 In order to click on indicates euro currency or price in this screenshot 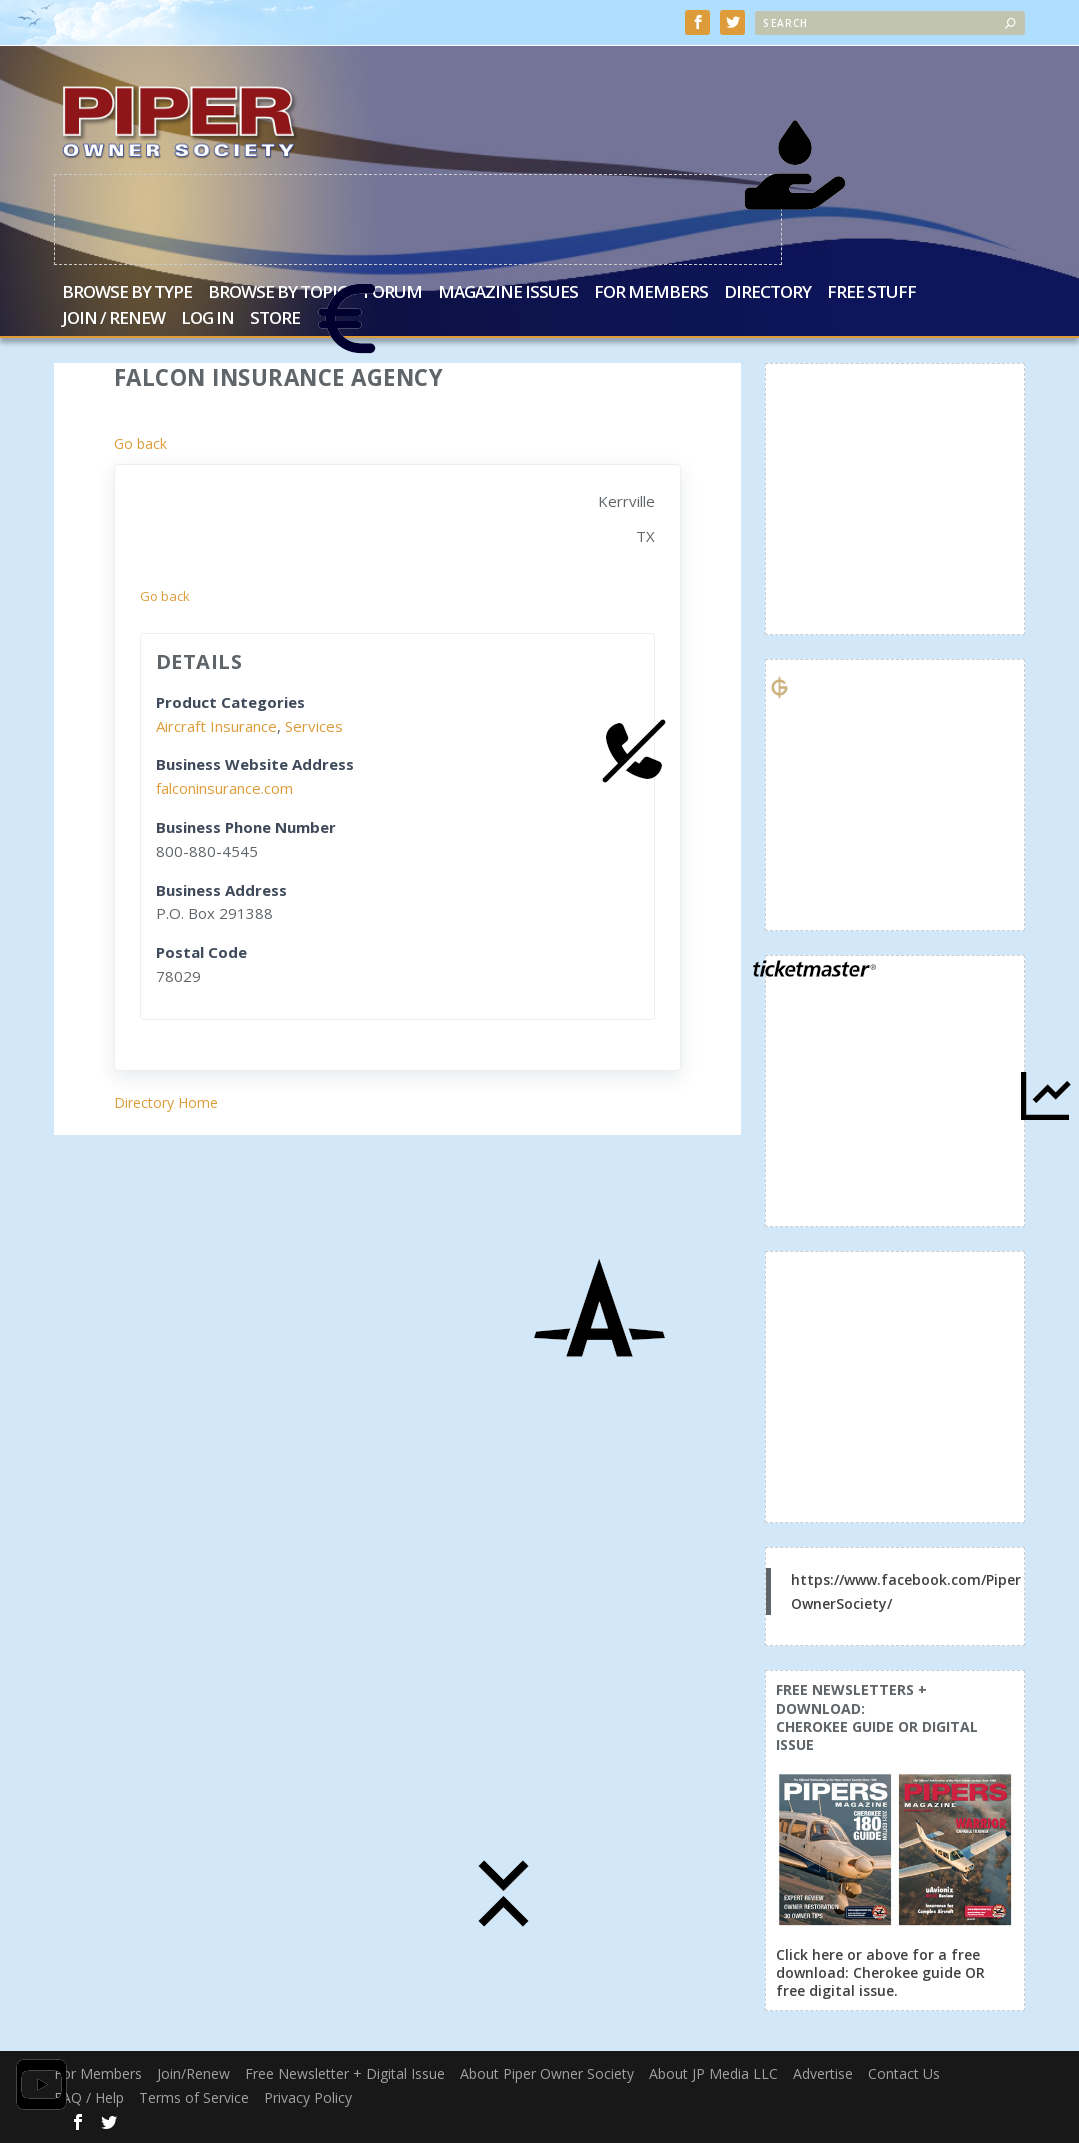, I will do `click(350, 318)`.